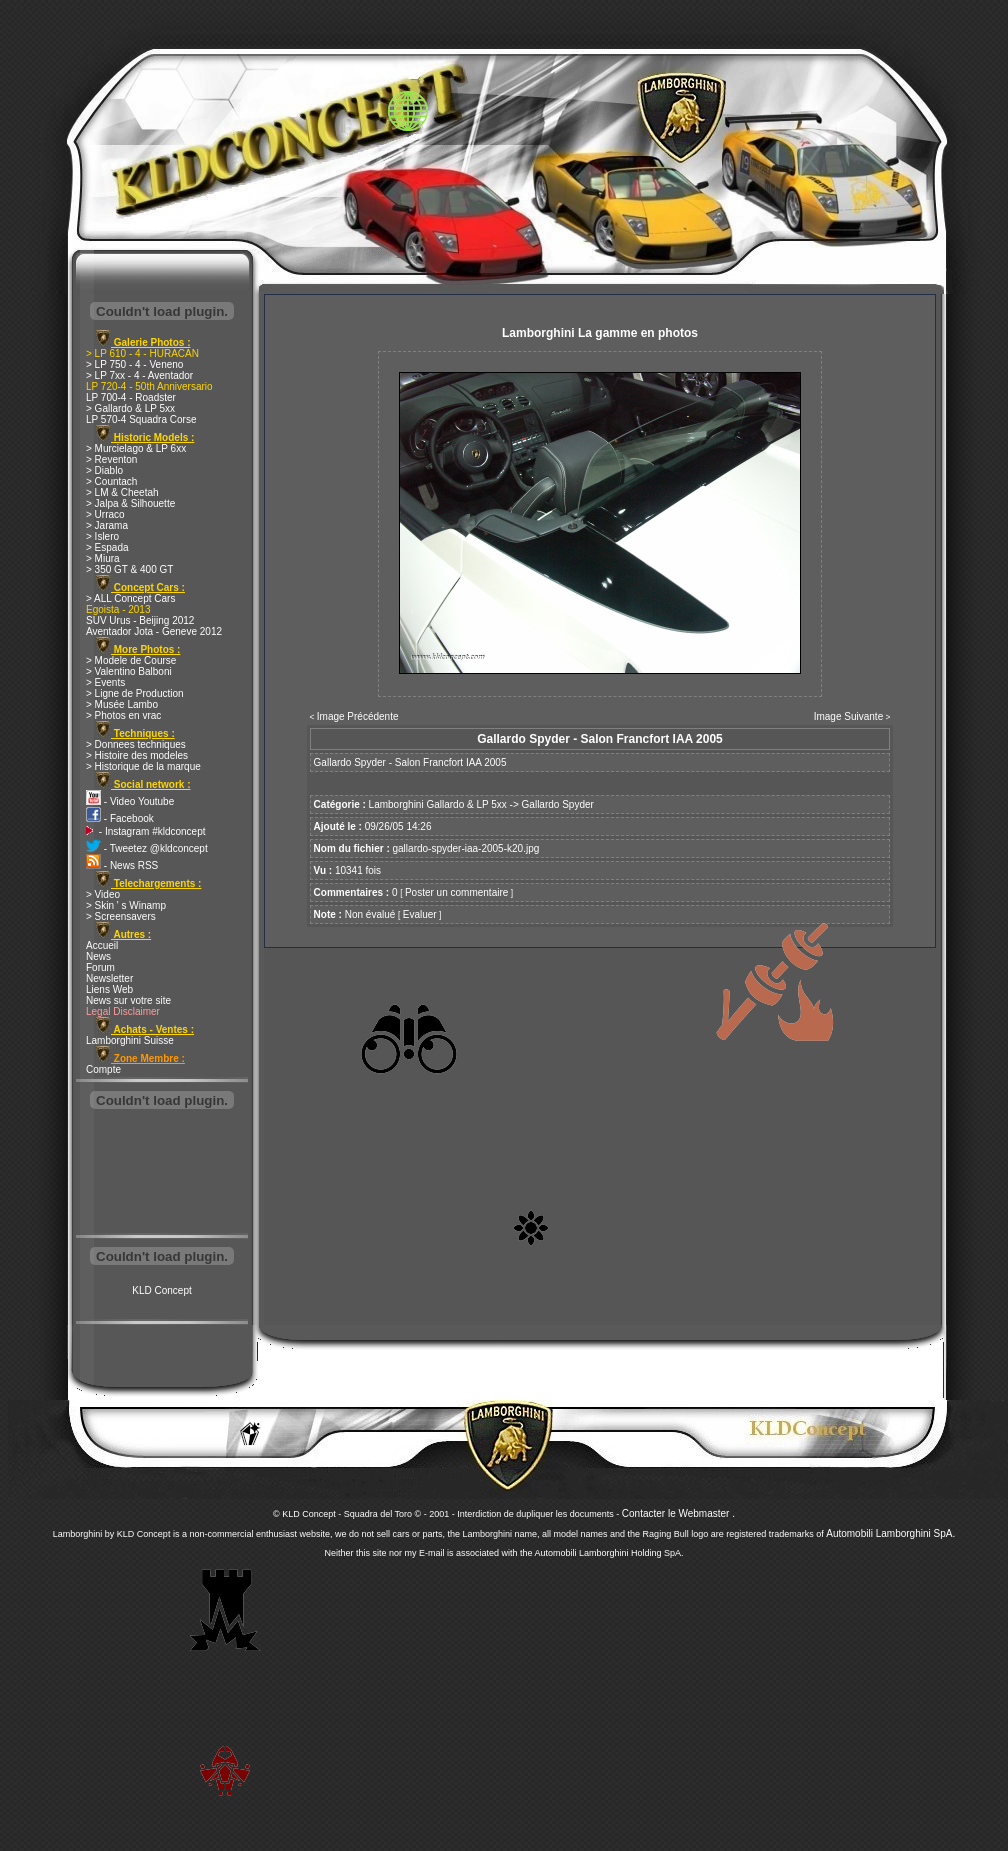 Image resolution: width=1008 pixels, height=1851 pixels. What do you see at coordinates (774, 982) in the screenshot?
I see `roast marshmallows over a campfire` at bounding box center [774, 982].